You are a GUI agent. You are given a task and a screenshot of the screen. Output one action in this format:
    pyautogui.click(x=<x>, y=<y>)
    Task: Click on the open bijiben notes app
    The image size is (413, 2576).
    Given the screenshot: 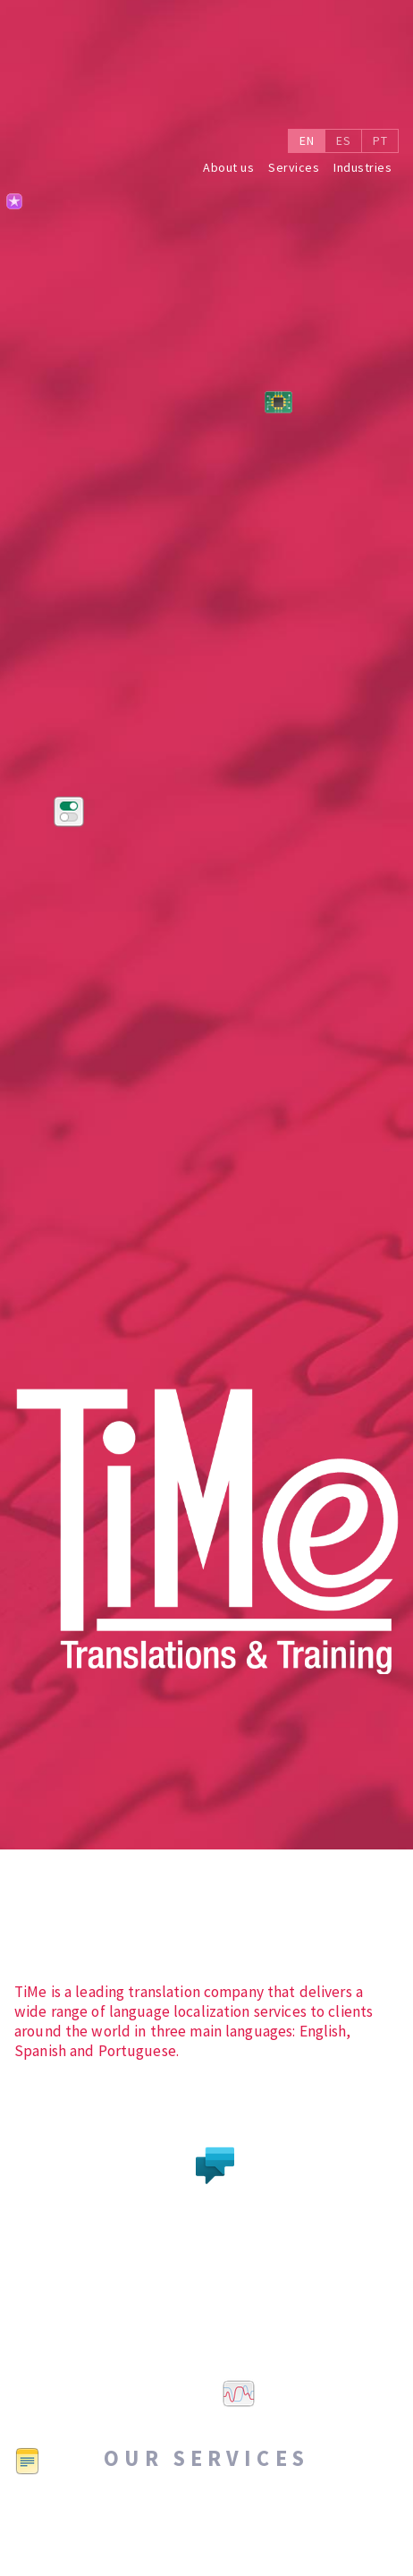 What is the action you would take?
    pyautogui.click(x=27, y=2461)
    